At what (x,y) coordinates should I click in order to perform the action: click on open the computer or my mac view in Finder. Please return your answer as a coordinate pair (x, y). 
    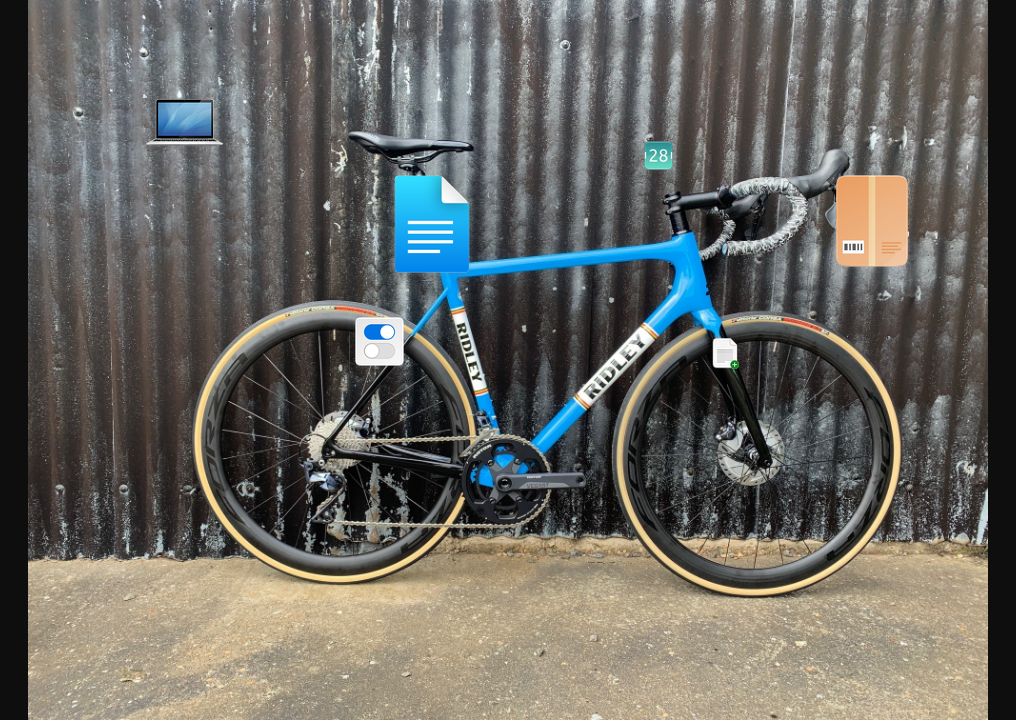
    Looking at the image, I should click on (184, 115).